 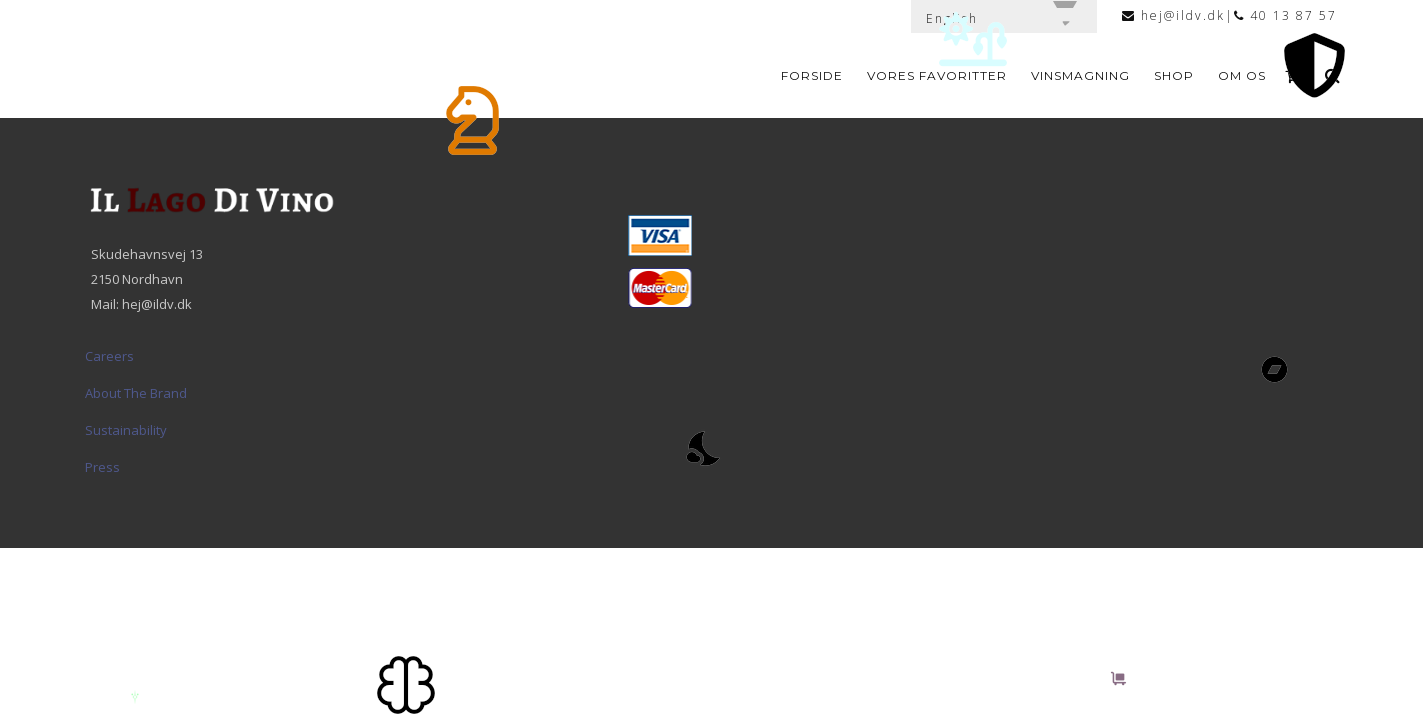 What do you see at coordinates (705, 448) in the screenshot?
I see `toggle dark mode or night theme` at bounding box center [705, 448].